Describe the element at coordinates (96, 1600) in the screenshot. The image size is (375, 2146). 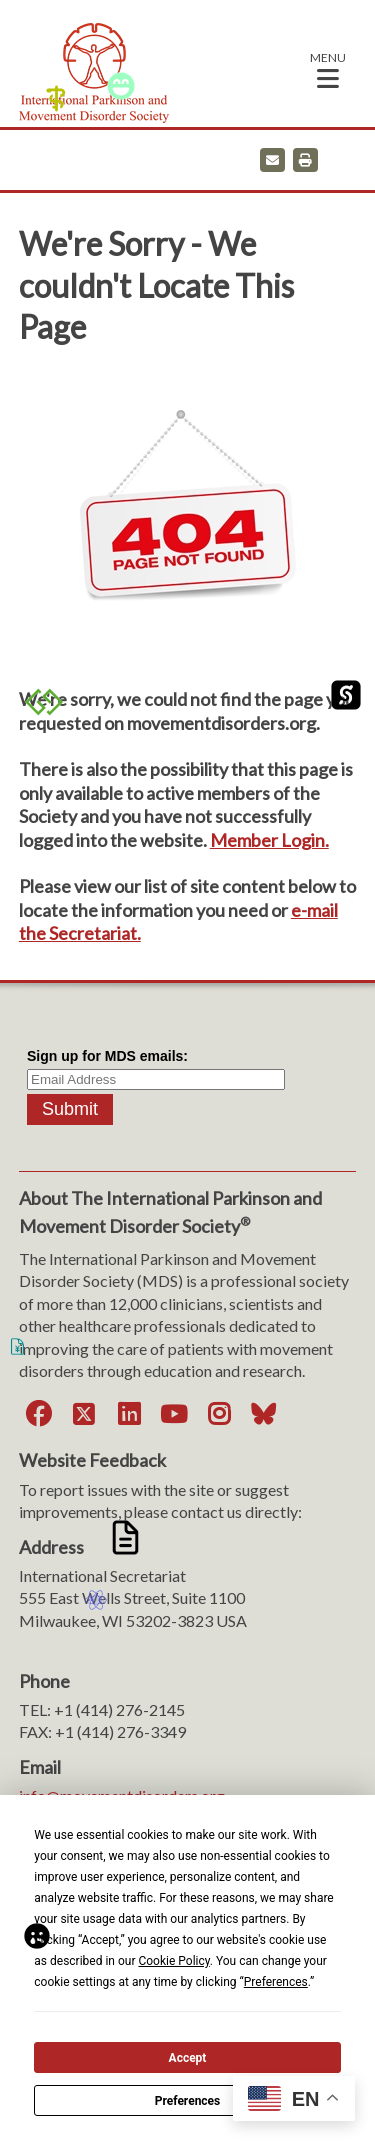
I see `react europe conference logo` at that location.